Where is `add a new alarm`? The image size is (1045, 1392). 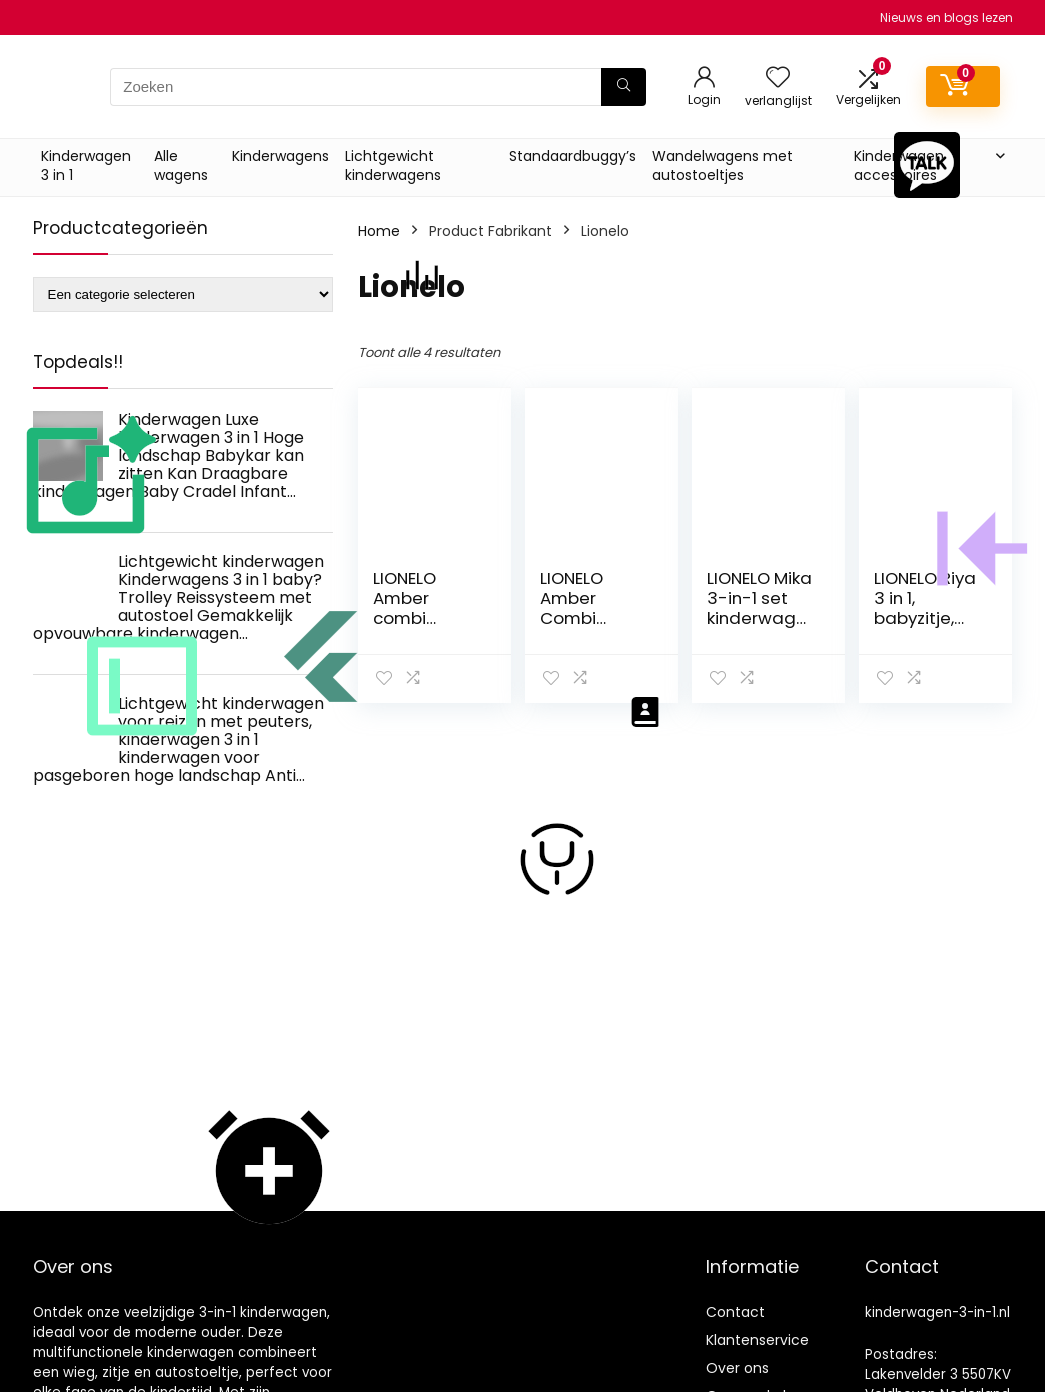 add a new alarm is located at coordinates (269, 1165).